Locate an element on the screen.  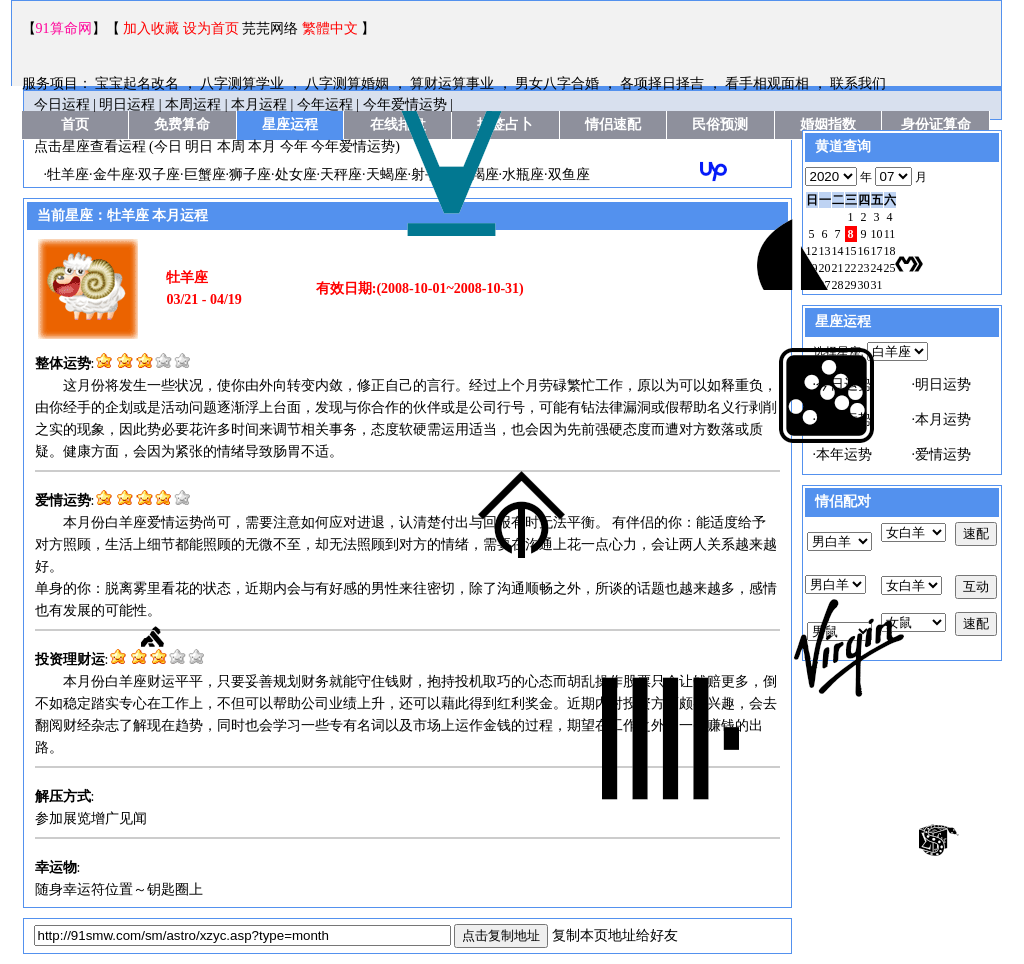
Kong API gateway logo is located at coordinates (152, 636).